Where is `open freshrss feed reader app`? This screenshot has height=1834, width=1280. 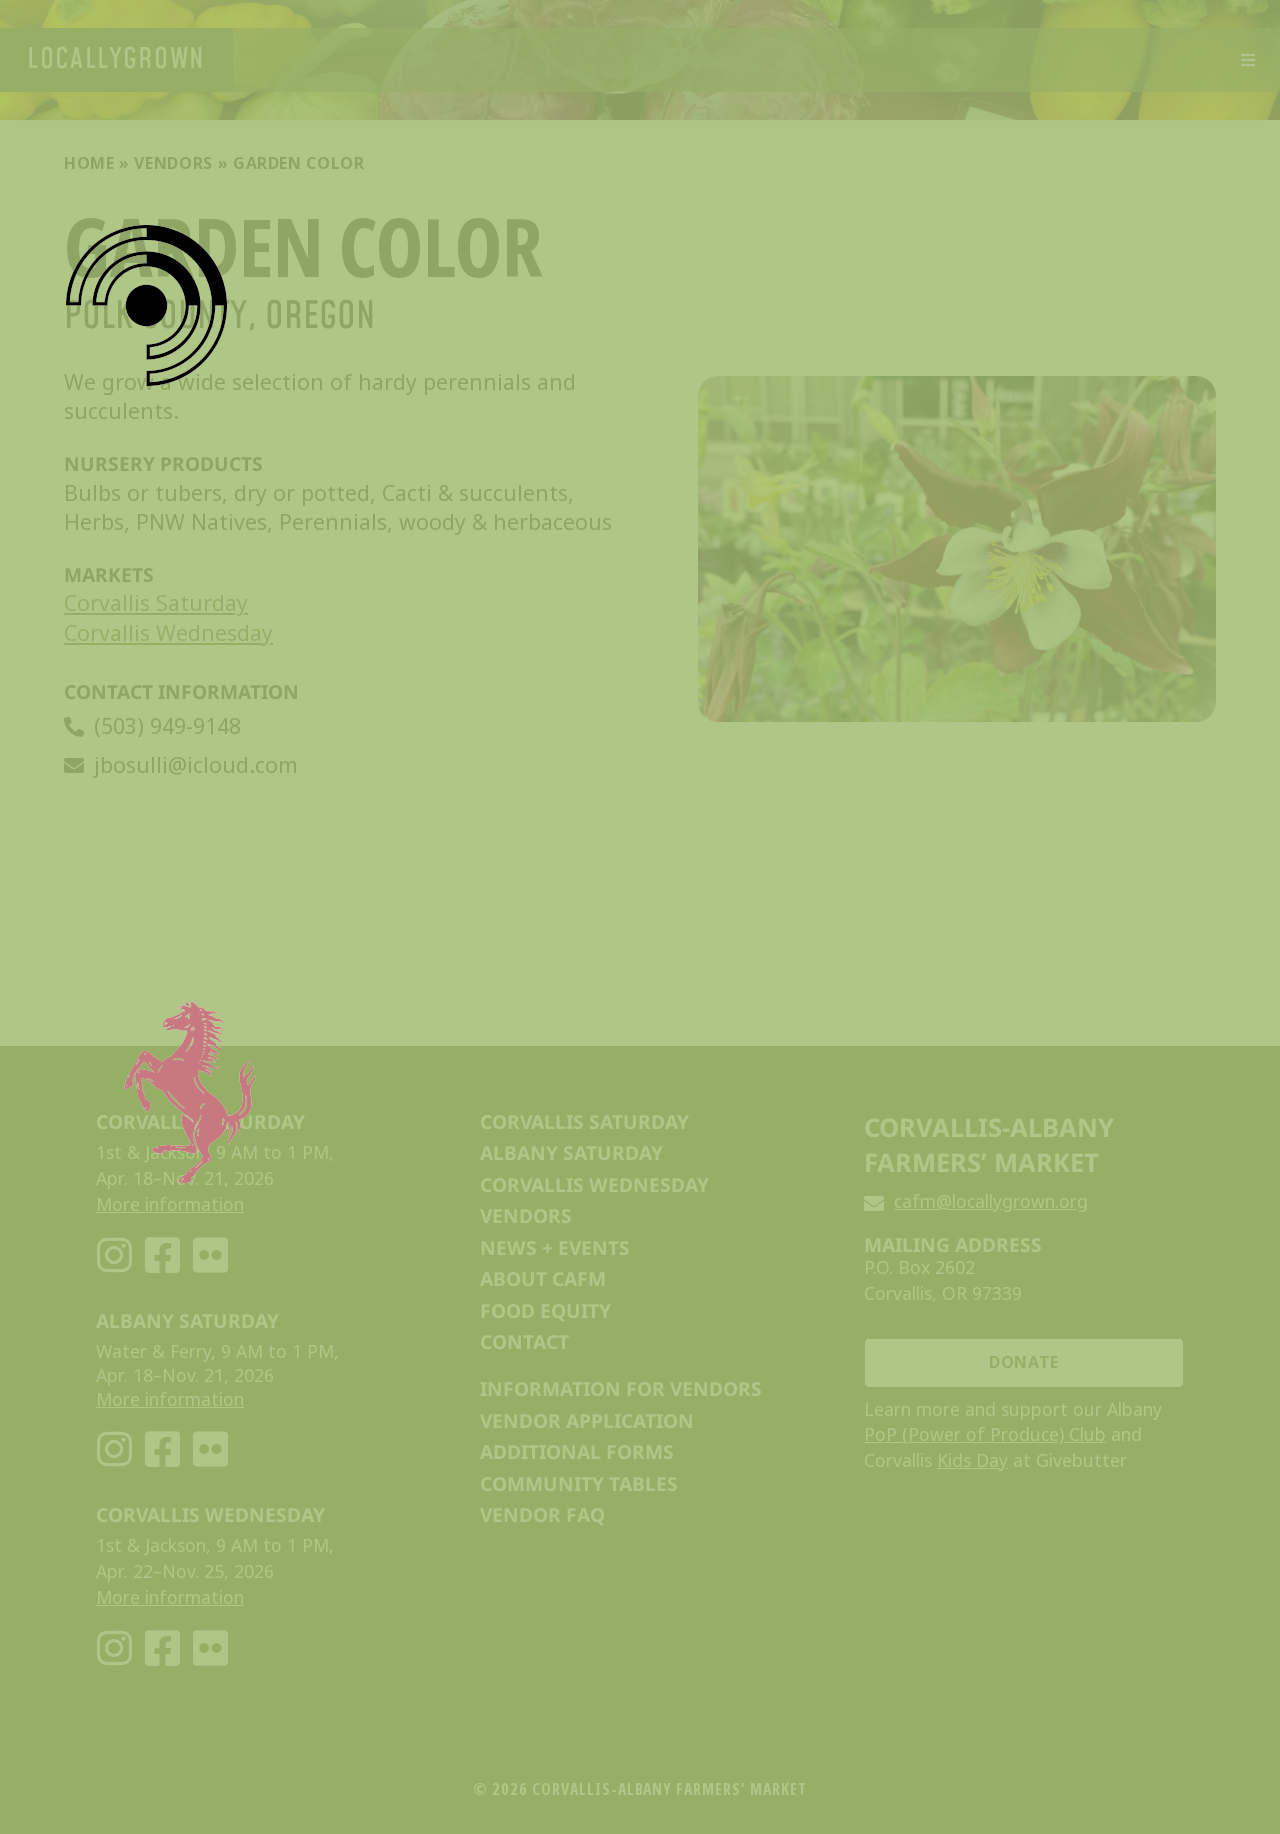
open freshrss feed reader app is located at coordinates (146, 305).